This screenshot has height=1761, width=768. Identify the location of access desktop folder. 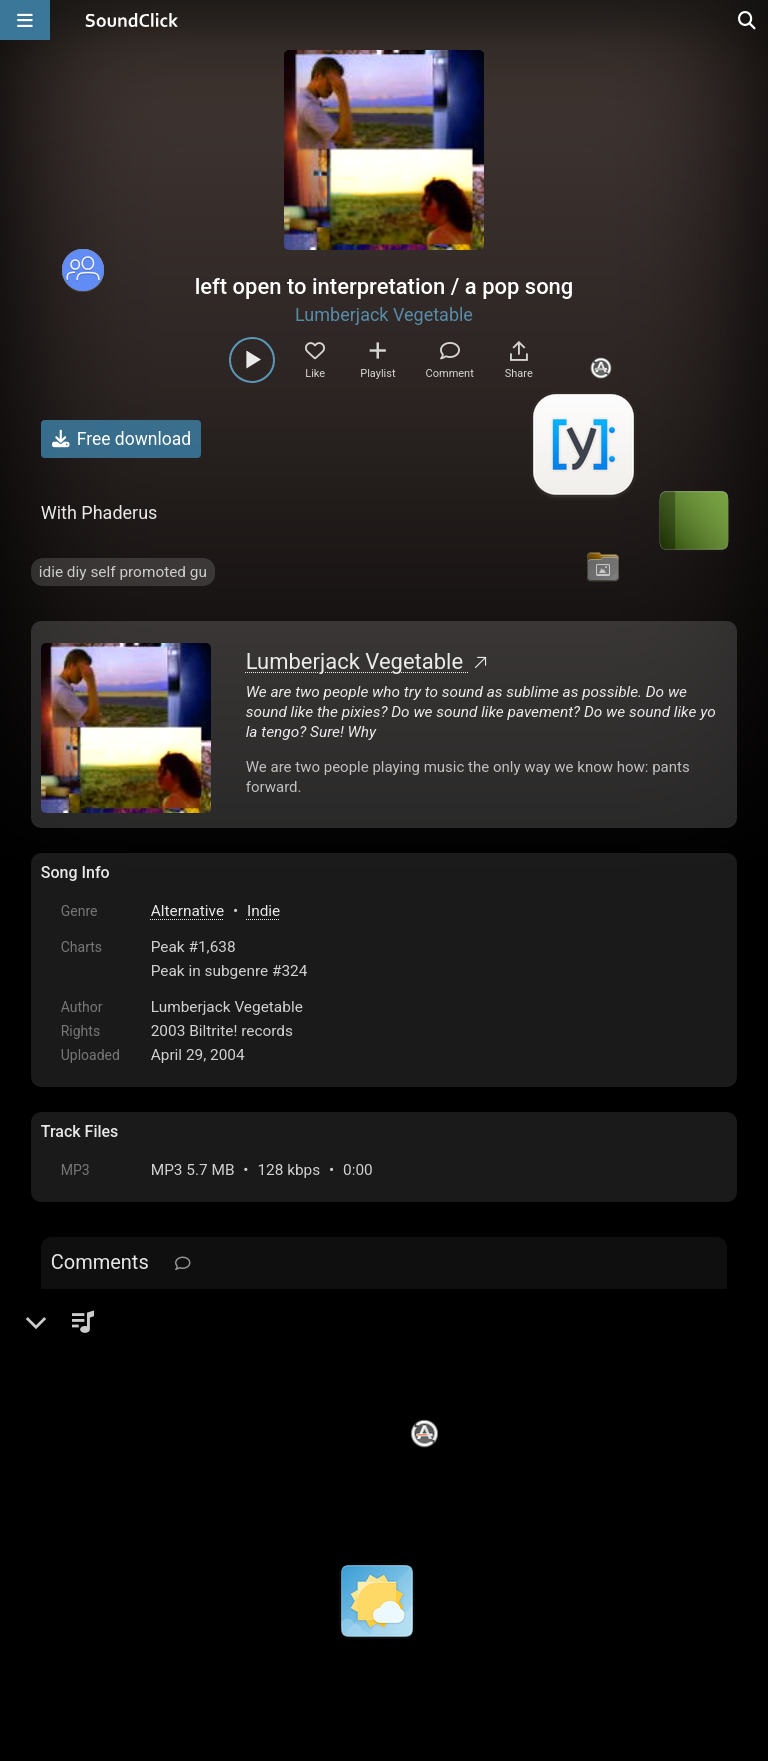
(694, 518).